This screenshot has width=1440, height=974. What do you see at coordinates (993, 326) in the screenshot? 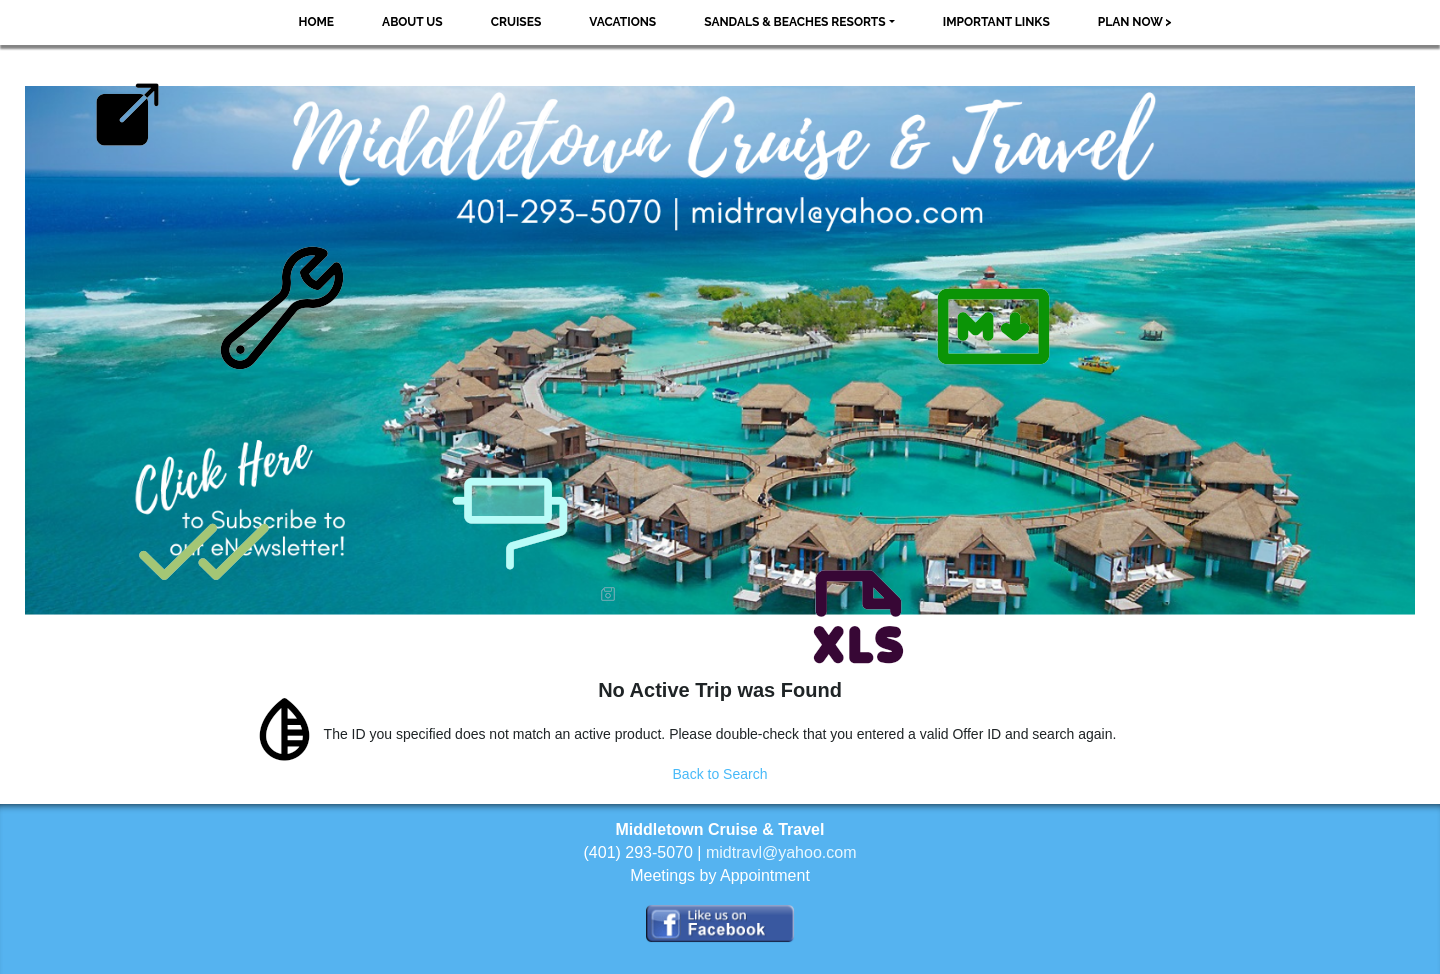
I see `format text using markdown` at bounding box center [993, 326].